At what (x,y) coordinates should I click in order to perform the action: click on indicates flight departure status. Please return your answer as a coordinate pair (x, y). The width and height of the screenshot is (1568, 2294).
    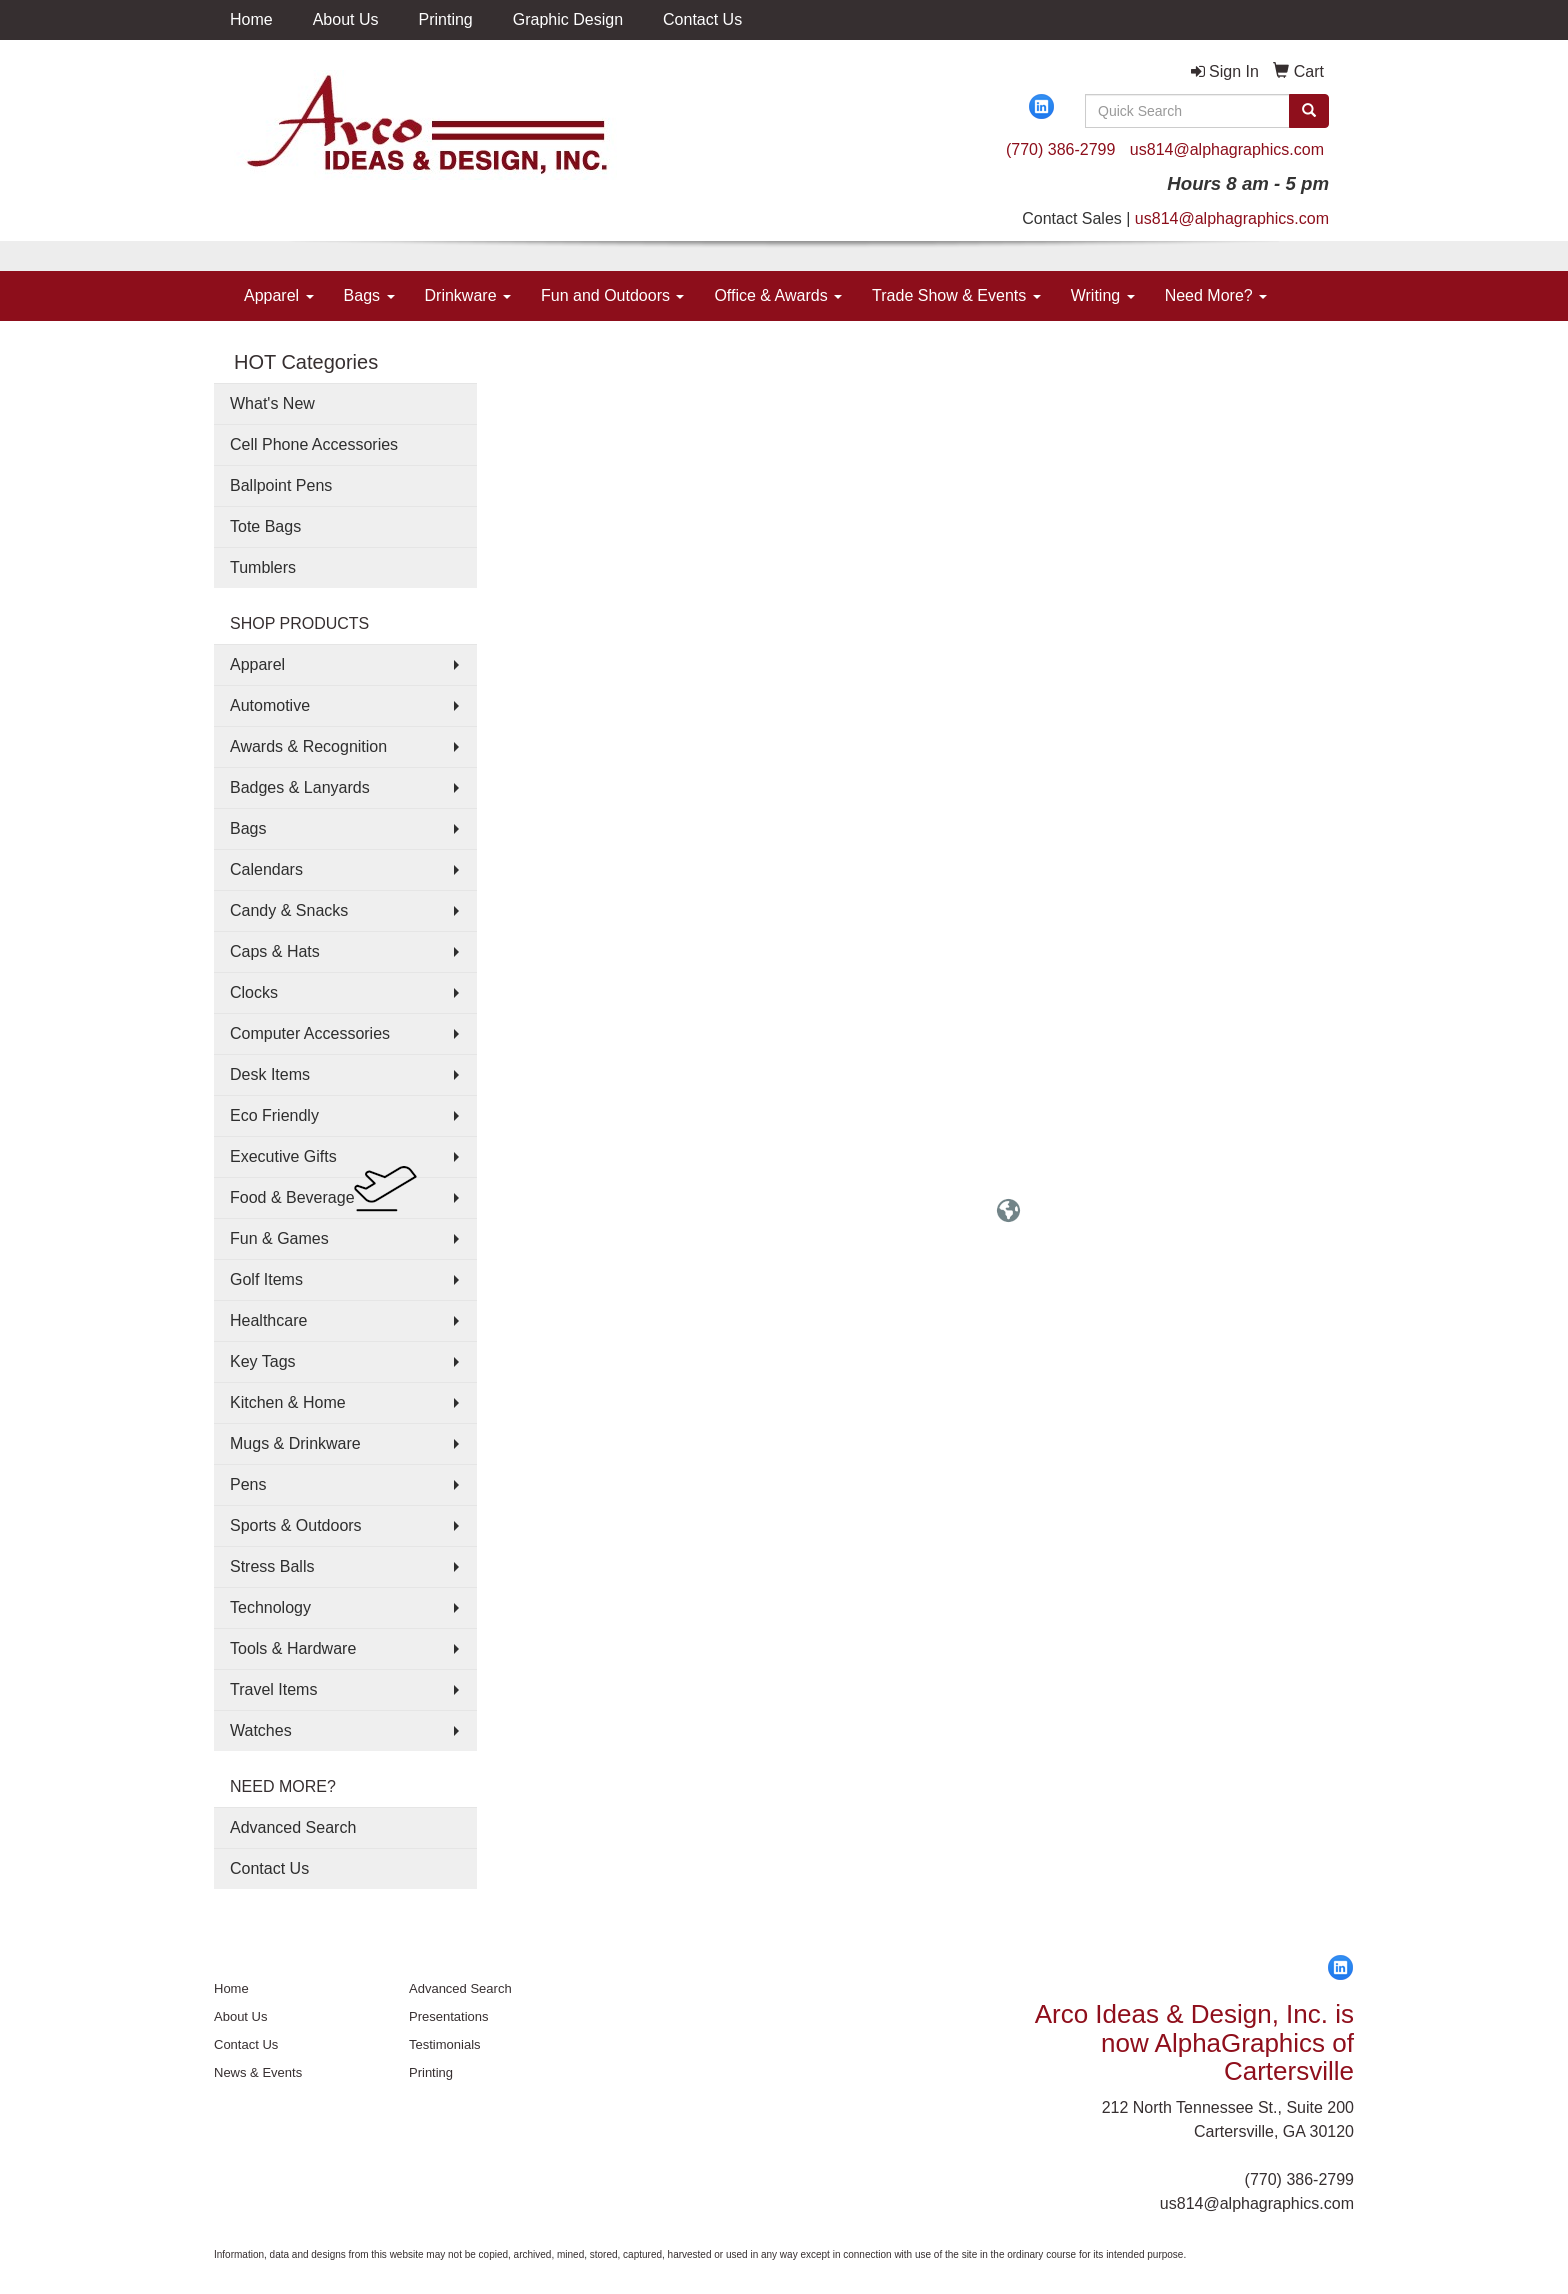
    Looking at the image, I should click on (385, 1186).